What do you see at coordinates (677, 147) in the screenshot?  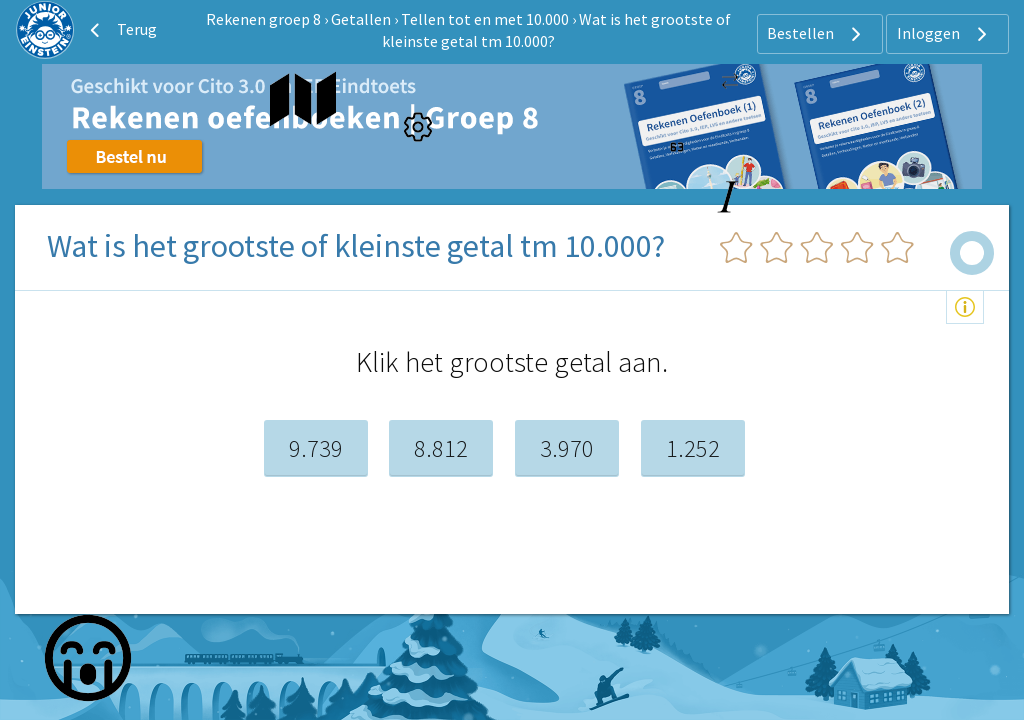 I see `displays the number 63 as a label or identifier` at bounding box center [677, 147].